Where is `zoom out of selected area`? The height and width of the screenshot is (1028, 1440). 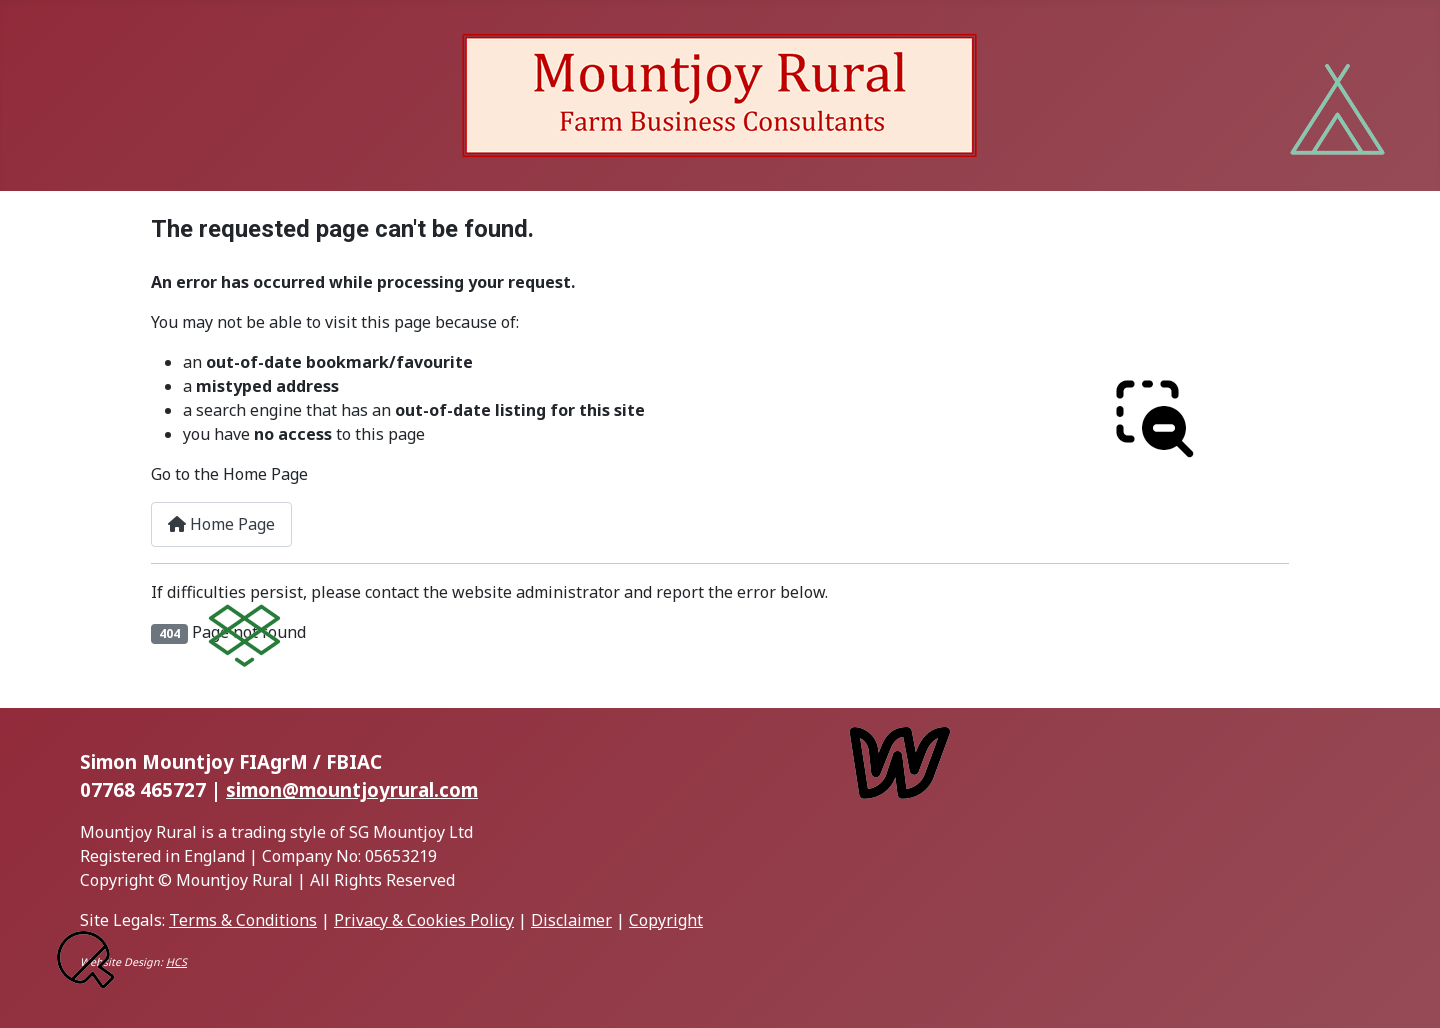 zoom out of selected area is located at coordinates (1153, 417).